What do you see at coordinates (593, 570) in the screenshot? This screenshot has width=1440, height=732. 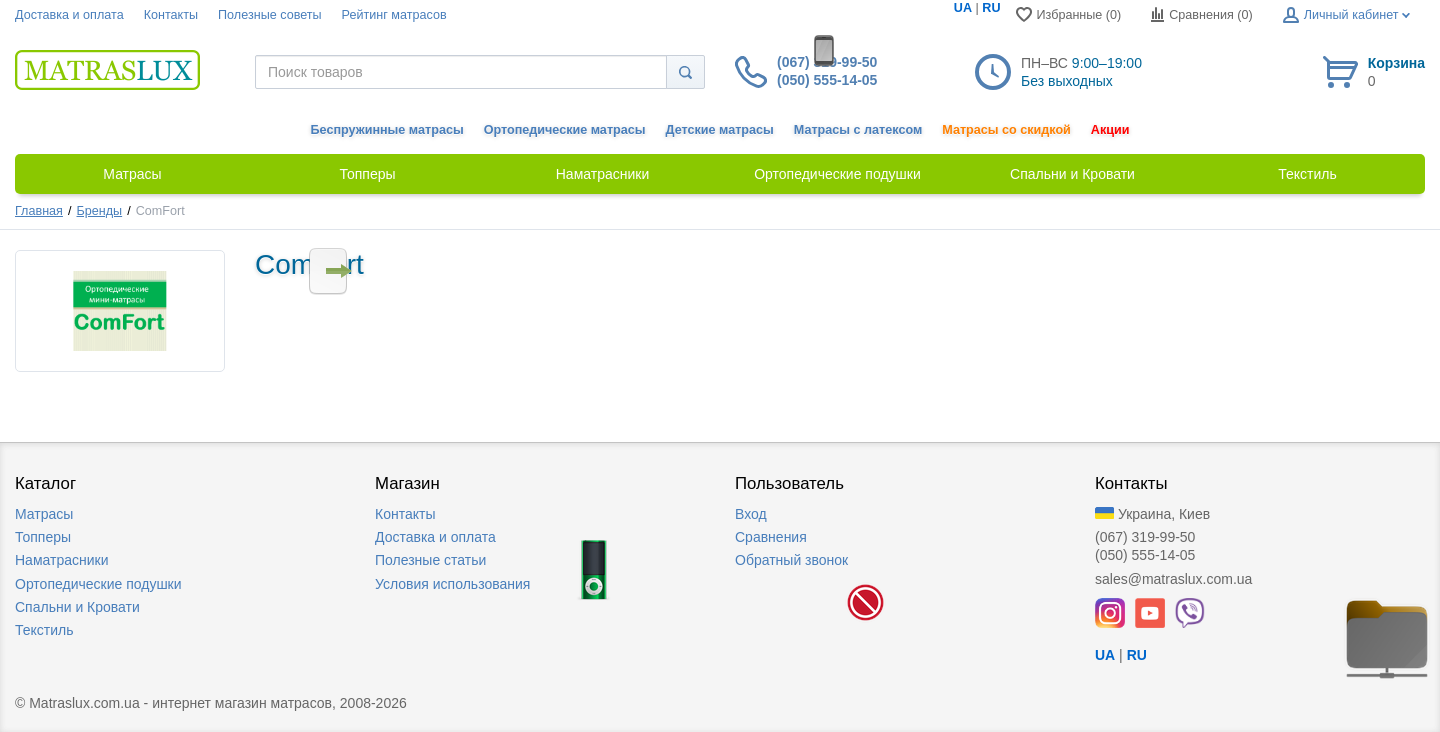 I see `iPod nano device in green` at bounding box center [593, 570].